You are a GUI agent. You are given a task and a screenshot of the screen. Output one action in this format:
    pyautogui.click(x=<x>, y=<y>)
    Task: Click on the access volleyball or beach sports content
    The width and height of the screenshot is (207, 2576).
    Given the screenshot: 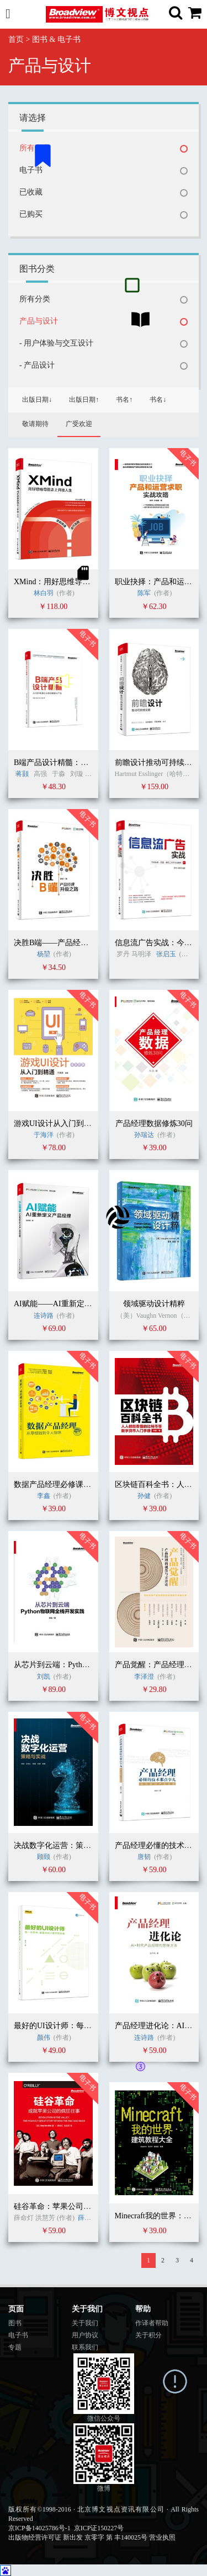 What is the action you would take?
    pyautogui.click(x=118, y=1217)
    